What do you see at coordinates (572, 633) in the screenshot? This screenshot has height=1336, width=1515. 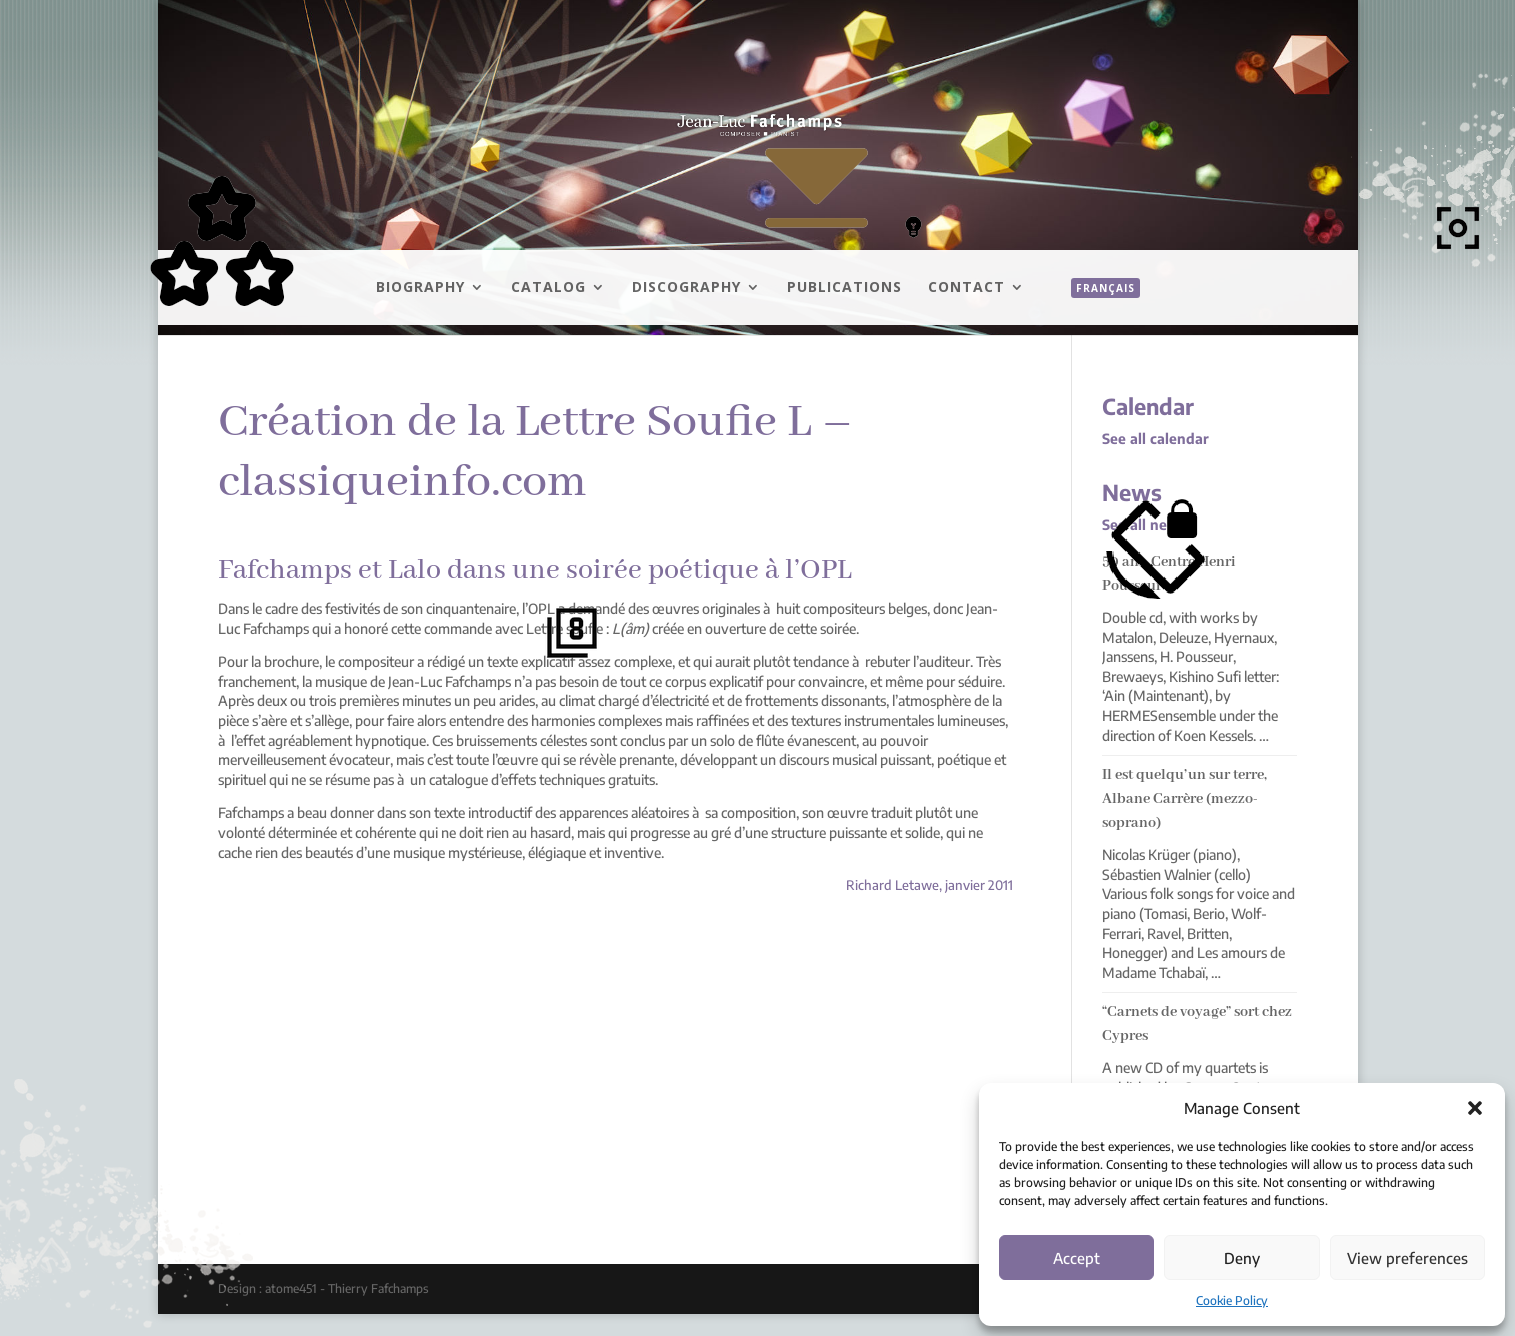 I see `filter or view 8 items` at bounding box center [572, 633].